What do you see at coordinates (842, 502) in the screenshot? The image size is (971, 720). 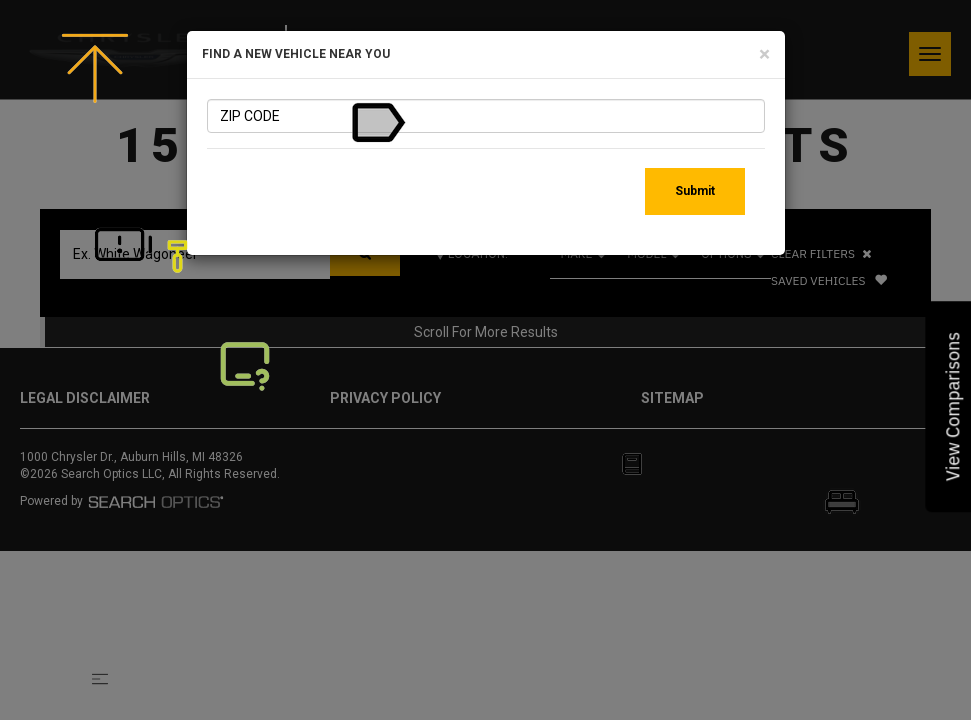 I see `view hotel or accommodation options` at bounding box center [842, 502].